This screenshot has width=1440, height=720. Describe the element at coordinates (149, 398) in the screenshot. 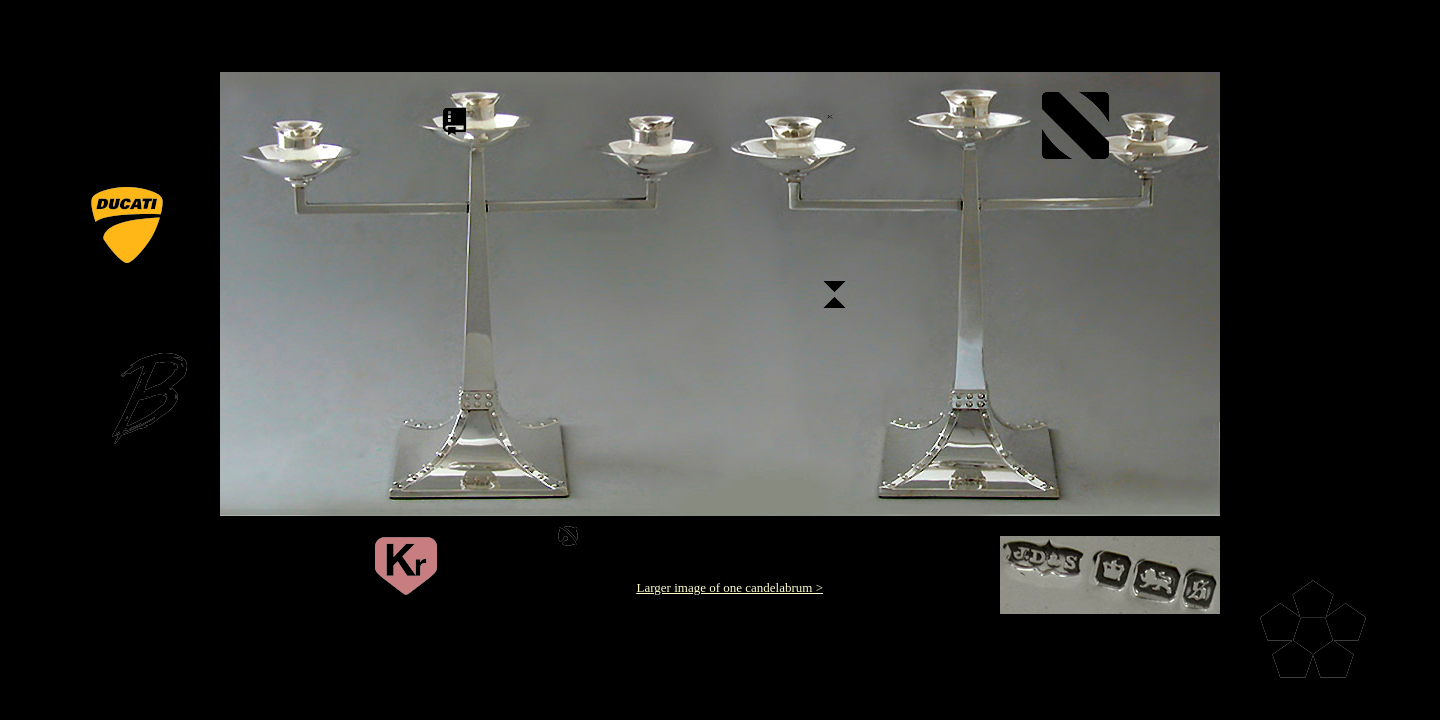

I see `babel javascript compiler logo` at that location.